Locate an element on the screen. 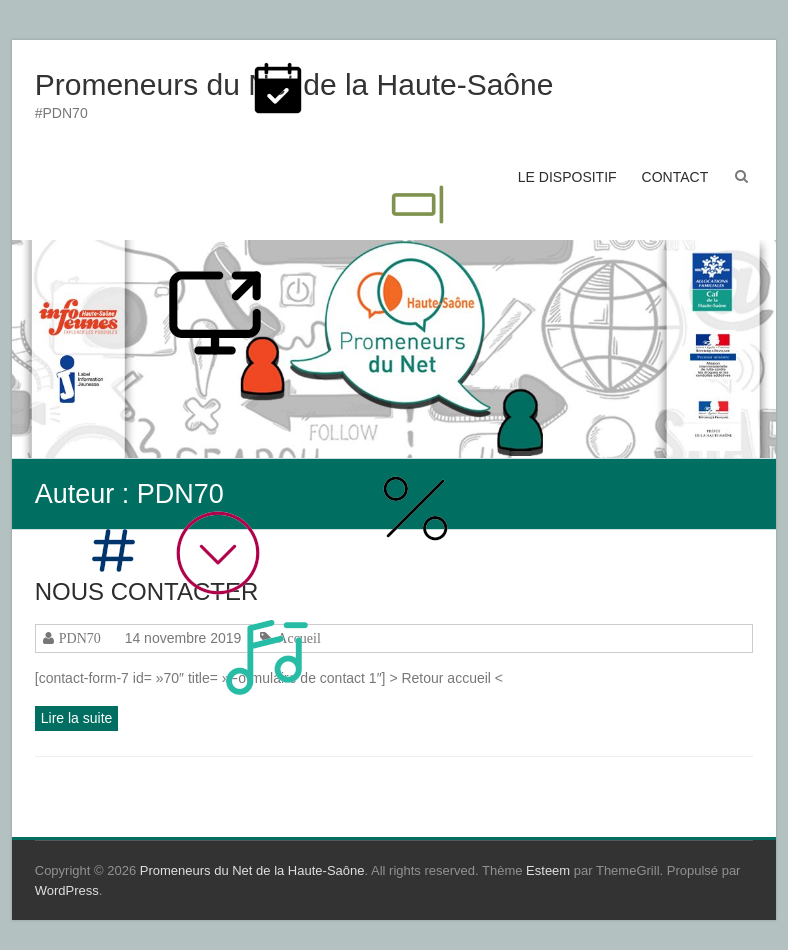  view or browse hashtags is located at coordinates (113, 550).